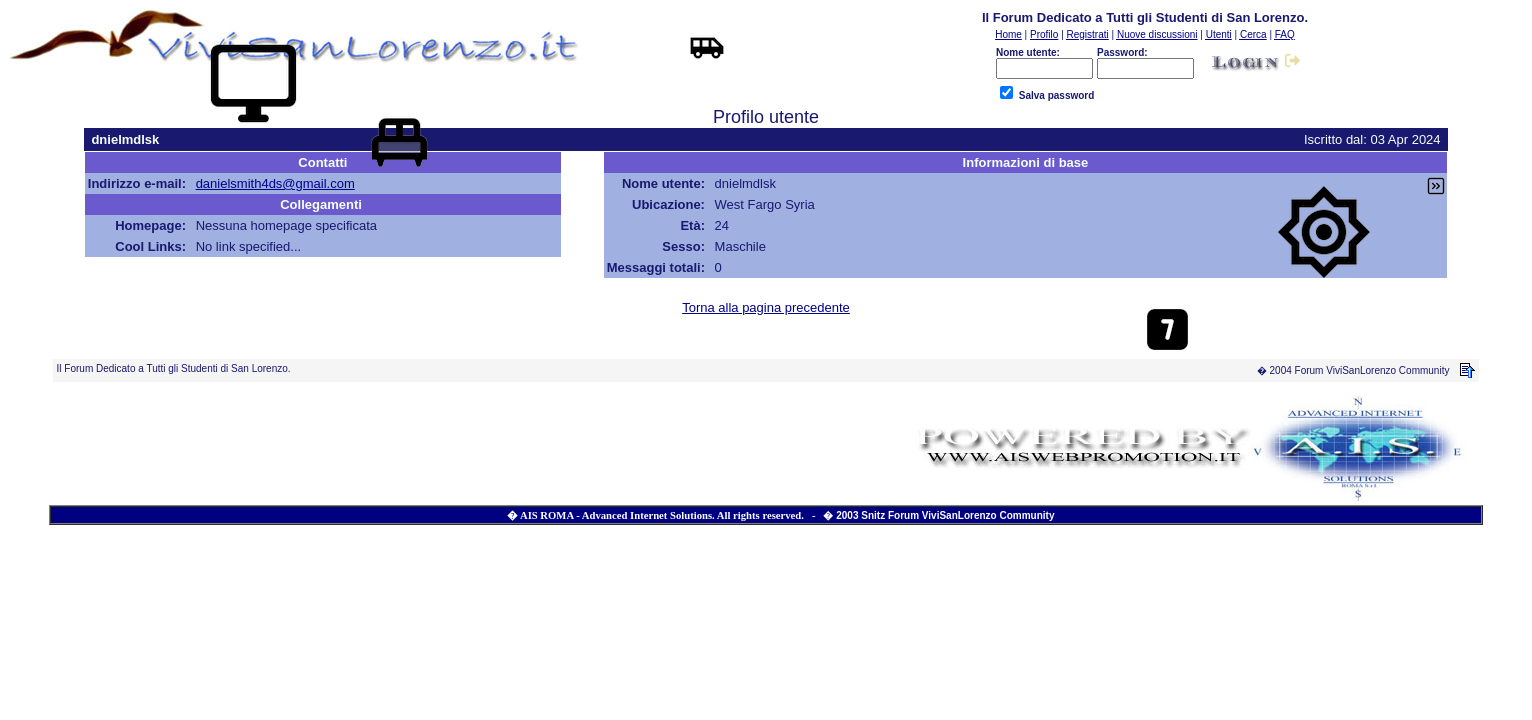  I want to click on access airport shuttle services, so click(707, 48).